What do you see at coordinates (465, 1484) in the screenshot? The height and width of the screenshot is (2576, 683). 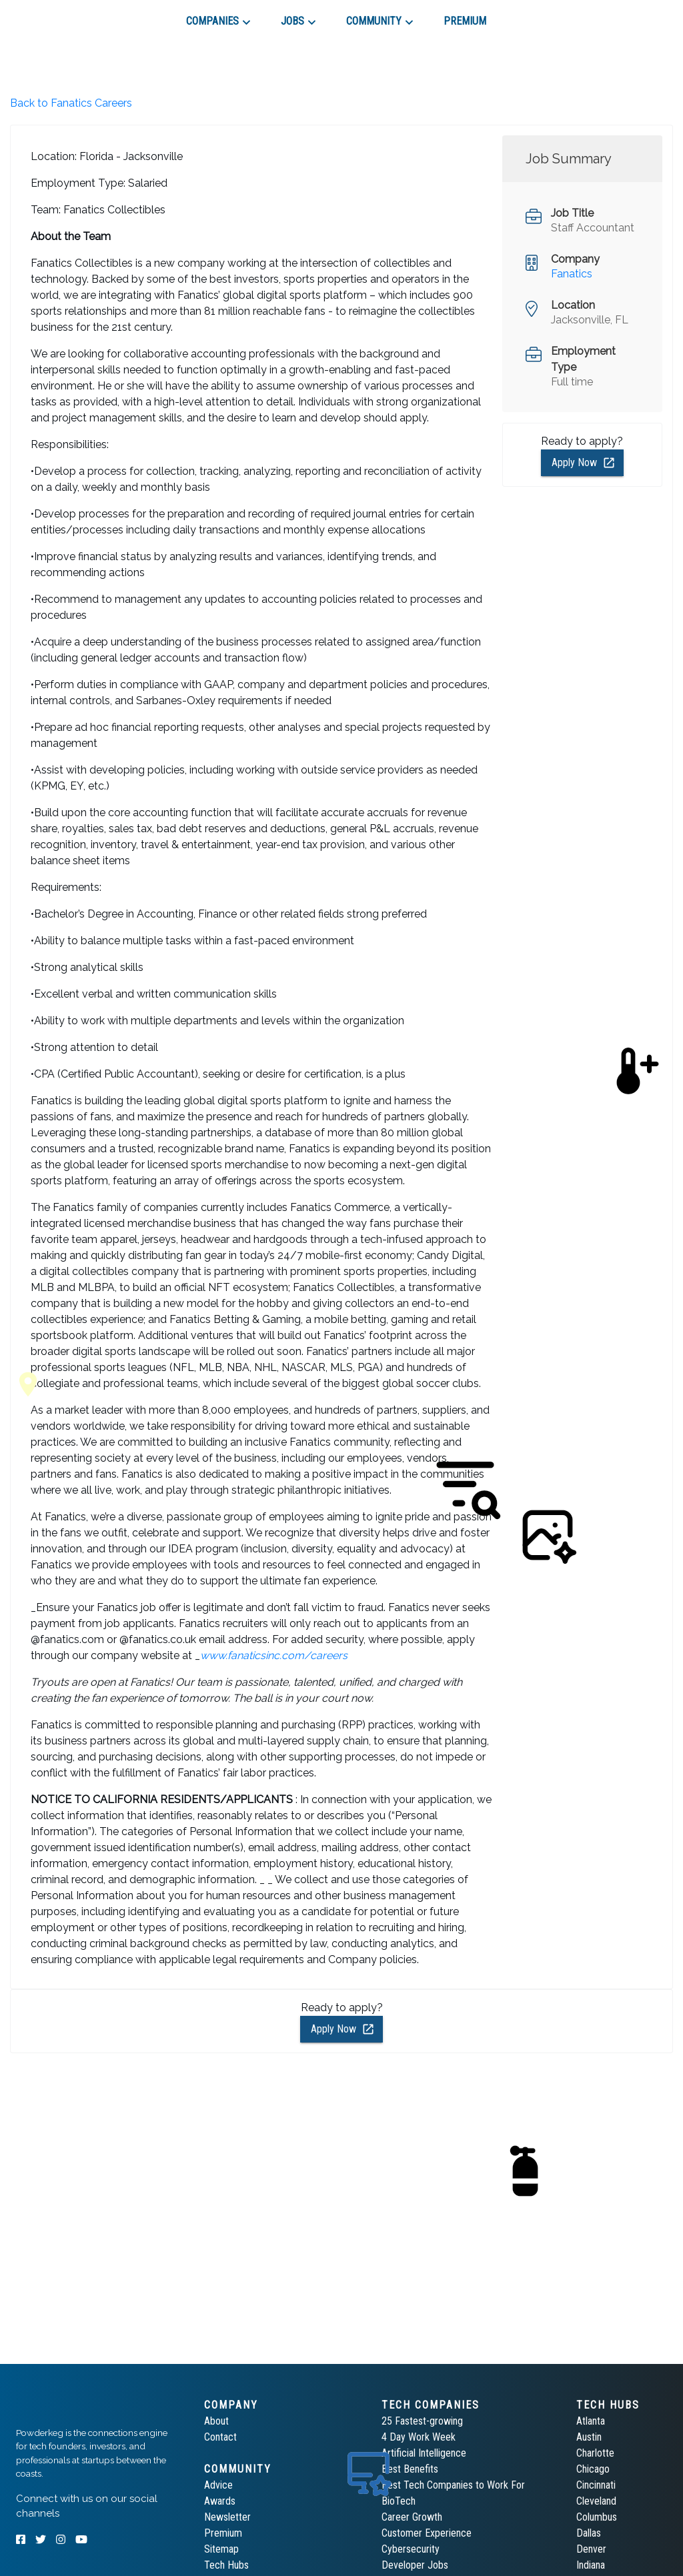 I see `search within filtered results` at bounding box center [465, 1484].